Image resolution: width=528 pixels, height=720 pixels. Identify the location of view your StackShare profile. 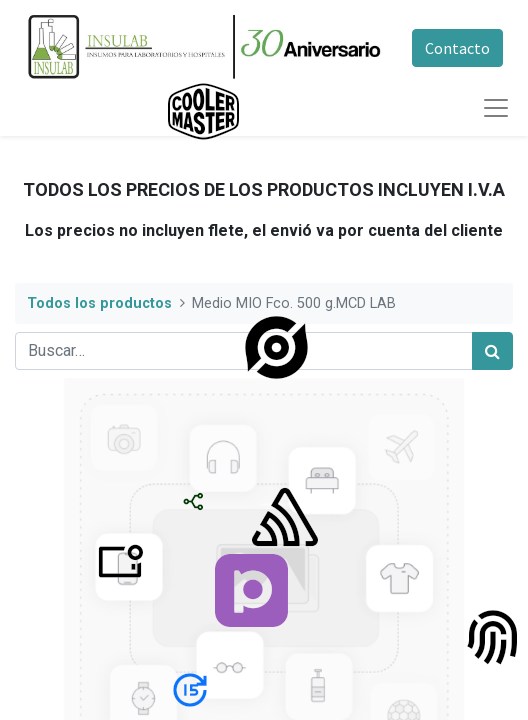
(193, 501).